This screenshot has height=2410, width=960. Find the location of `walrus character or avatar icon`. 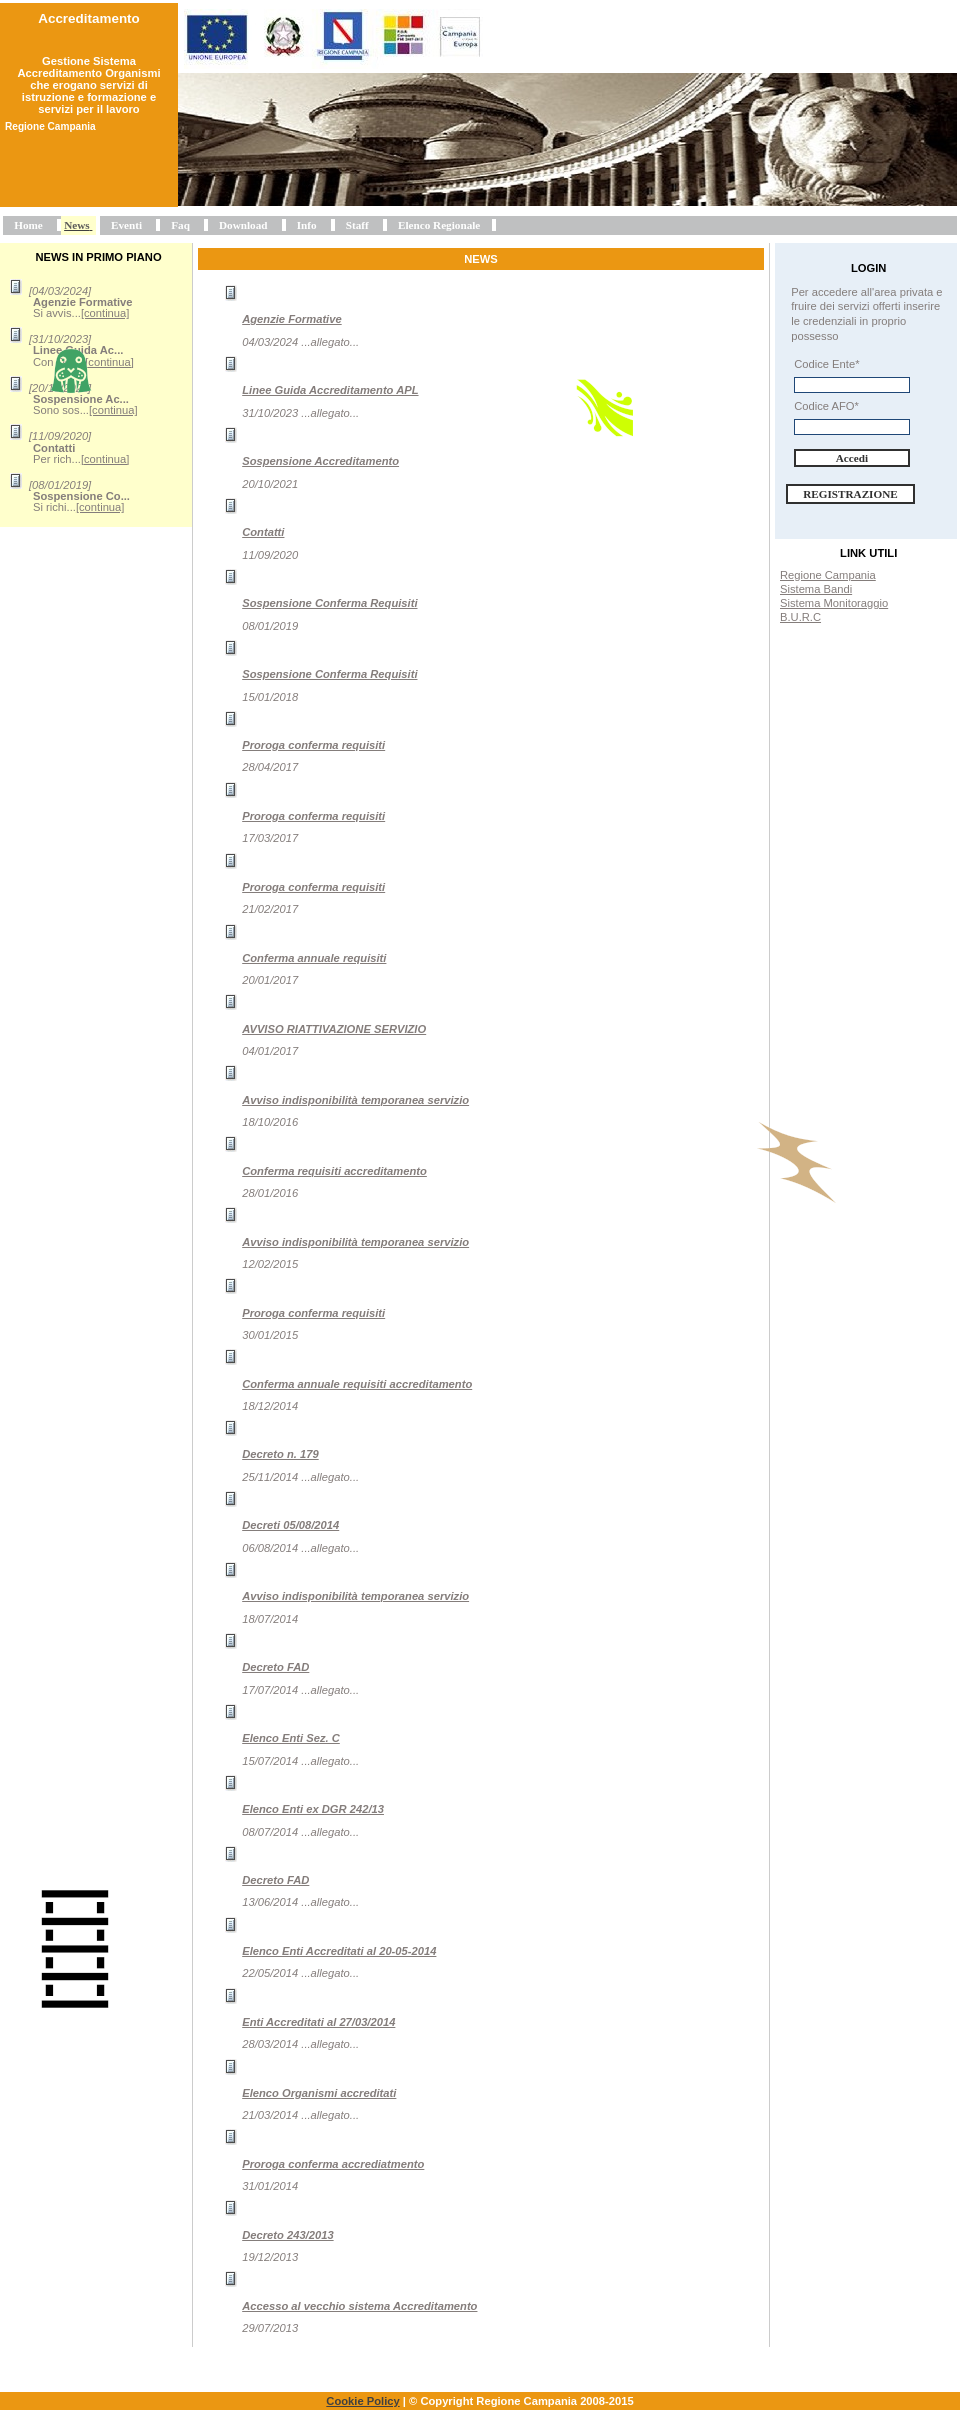

walrus character or avatar icon is located at coordinates (71, 371).